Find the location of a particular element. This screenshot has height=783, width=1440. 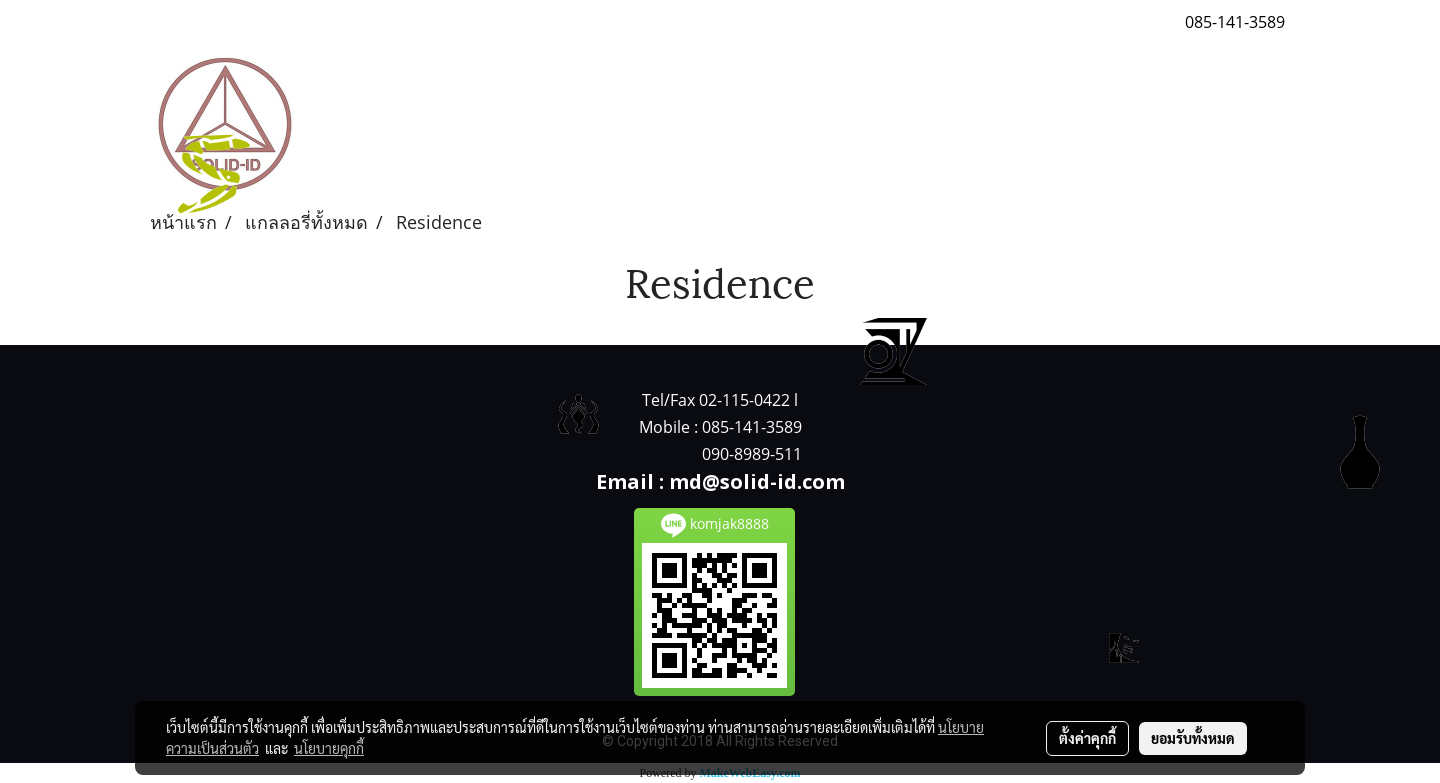

select zat'nik'tel weapon in game inventory is located at coordinates (214, 174).